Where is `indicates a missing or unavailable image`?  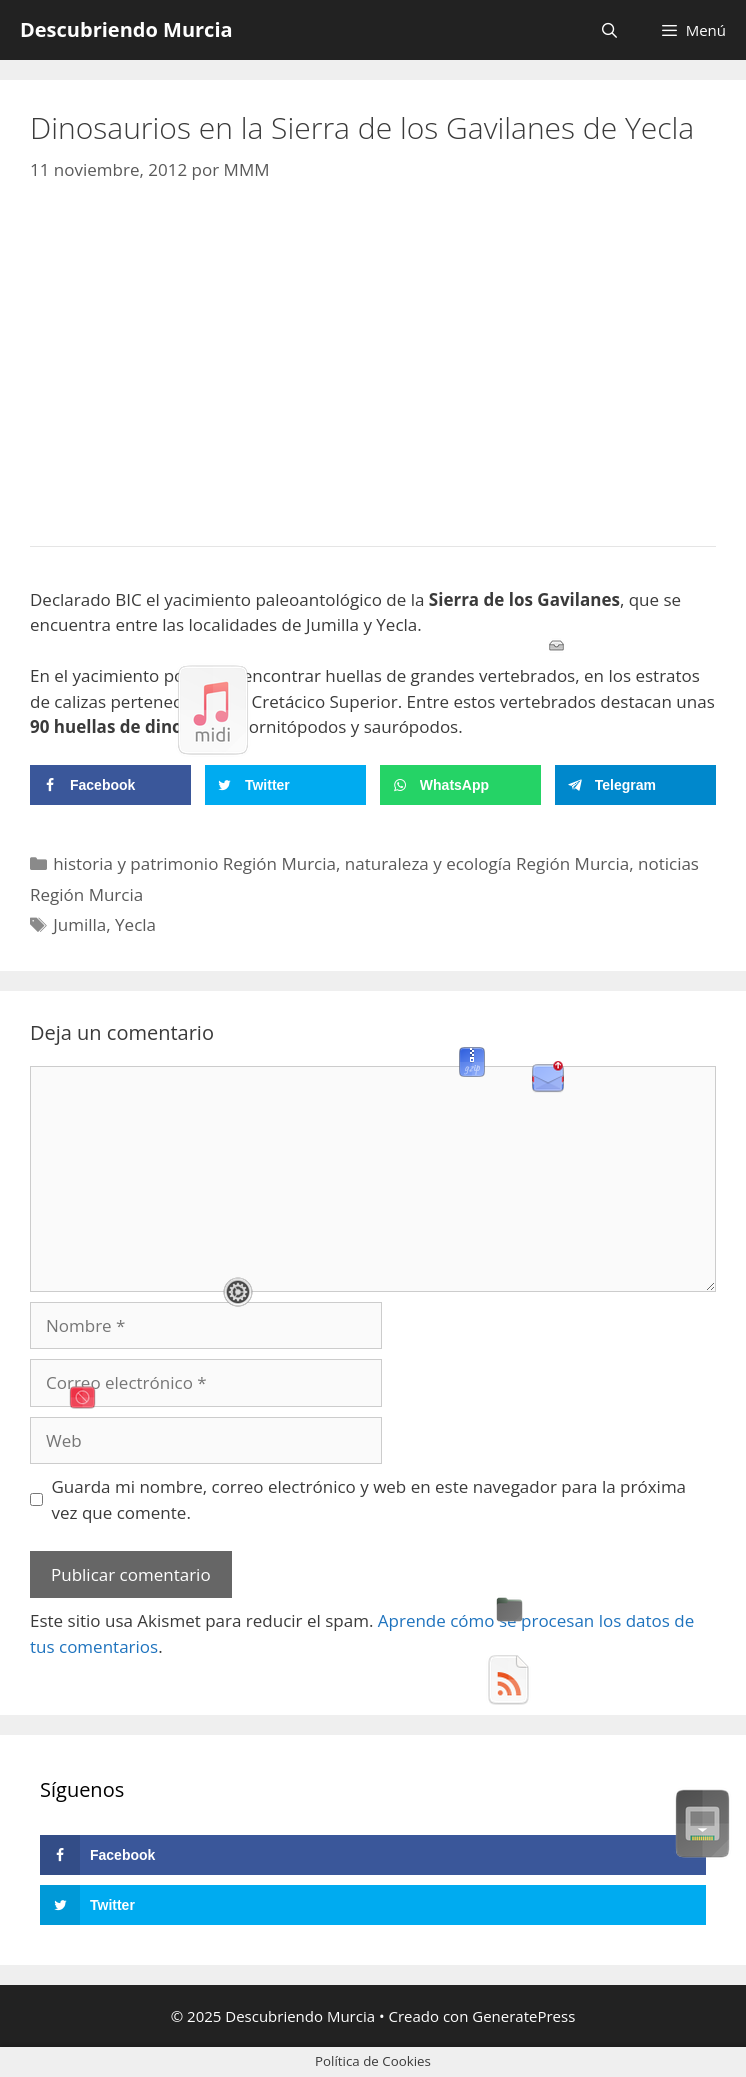
indicates a missing or unavailable image is located at coordinates (82, 1396).